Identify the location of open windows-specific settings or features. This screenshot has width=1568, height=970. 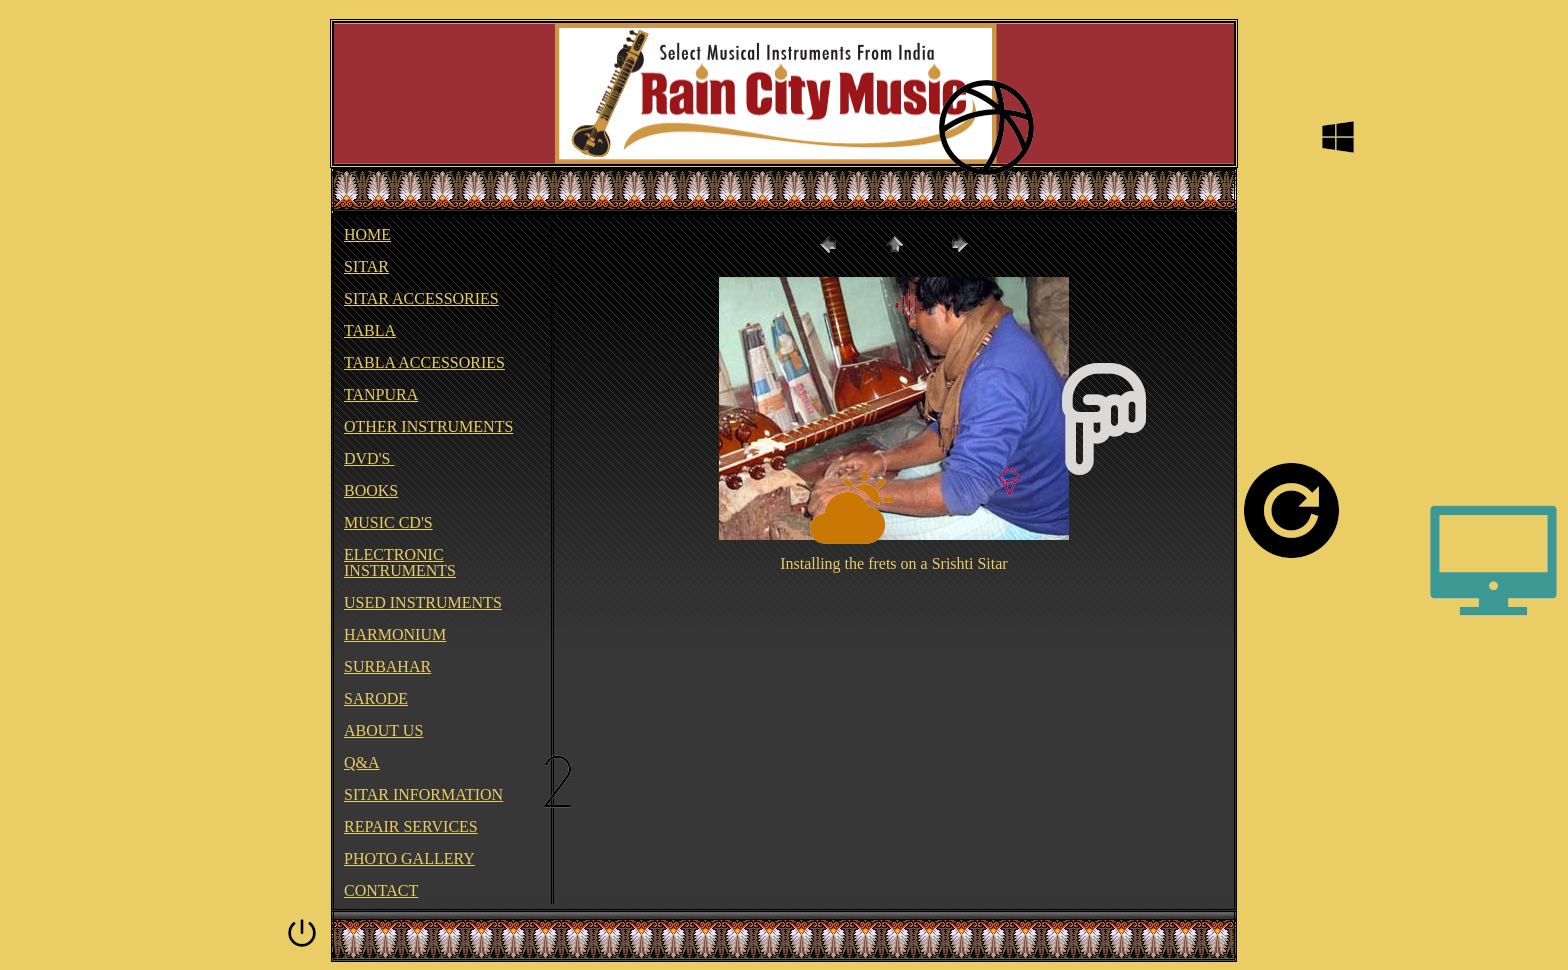
(1338, 137).